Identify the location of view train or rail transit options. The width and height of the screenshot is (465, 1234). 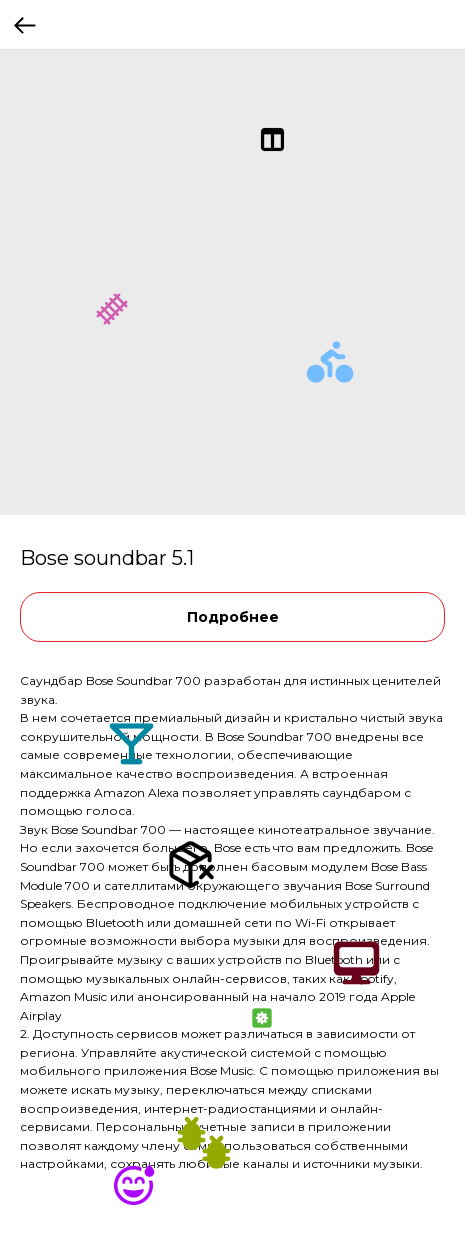
(112, 309).